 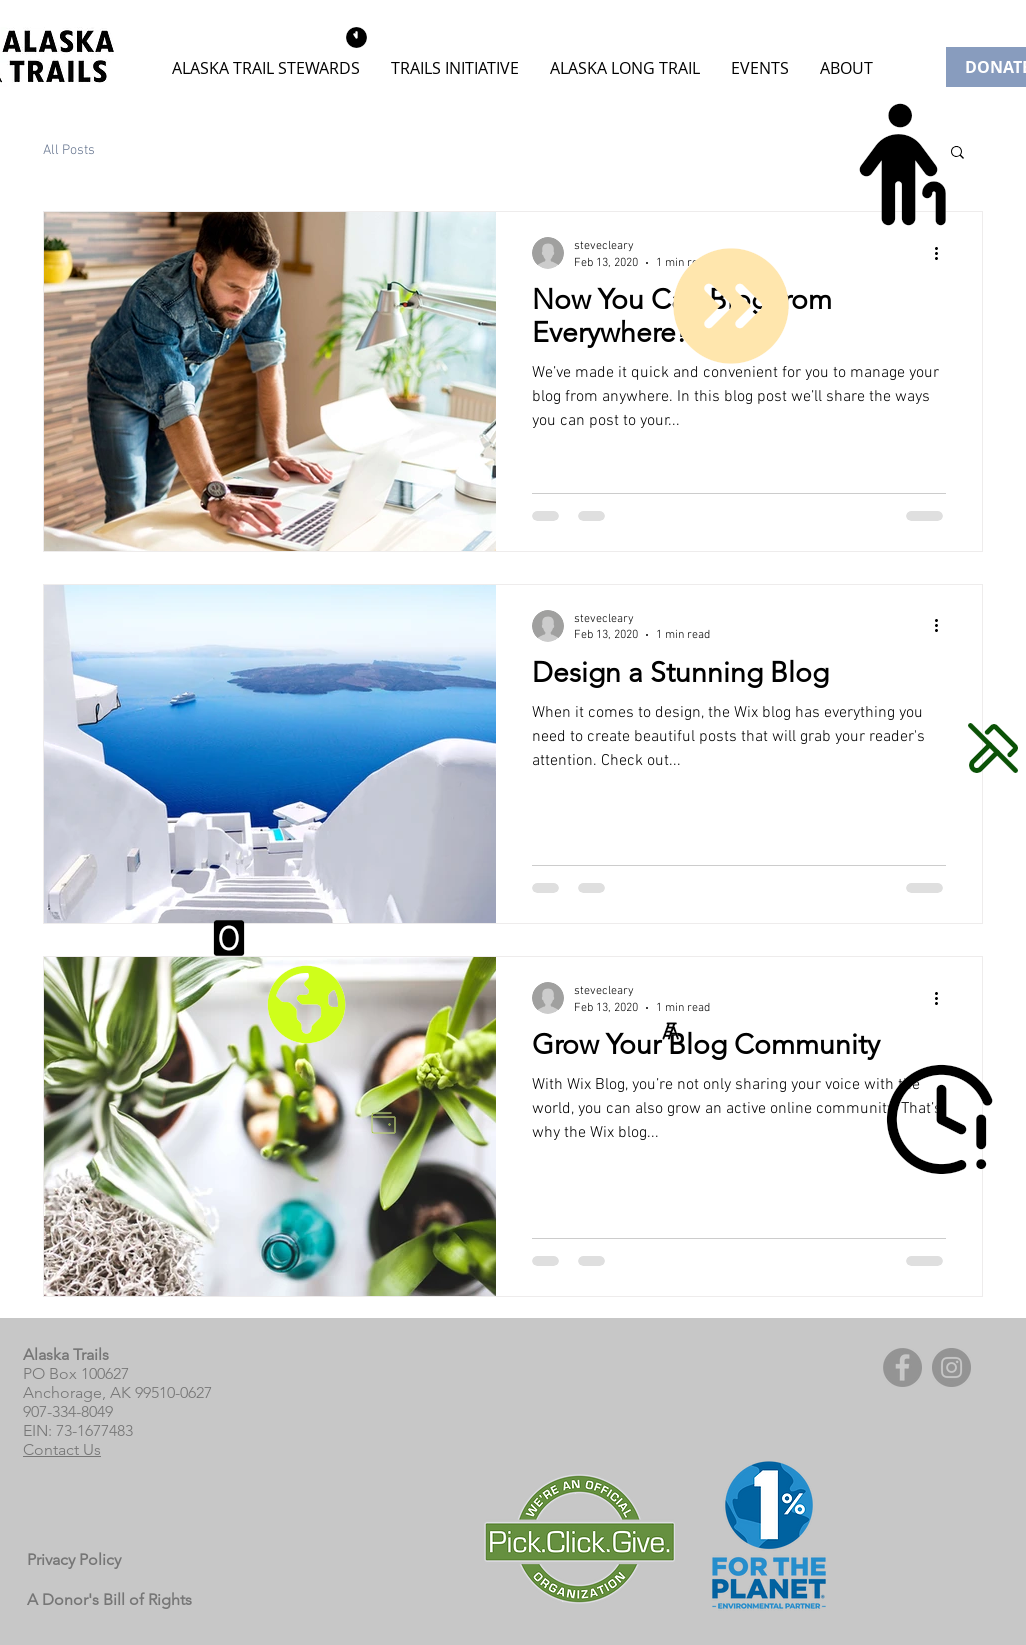 What do you see at coordinates (993, 748) in the screenshot?
I see `indicates build or construction tools are unavailable` at bounding box center [993, 748].